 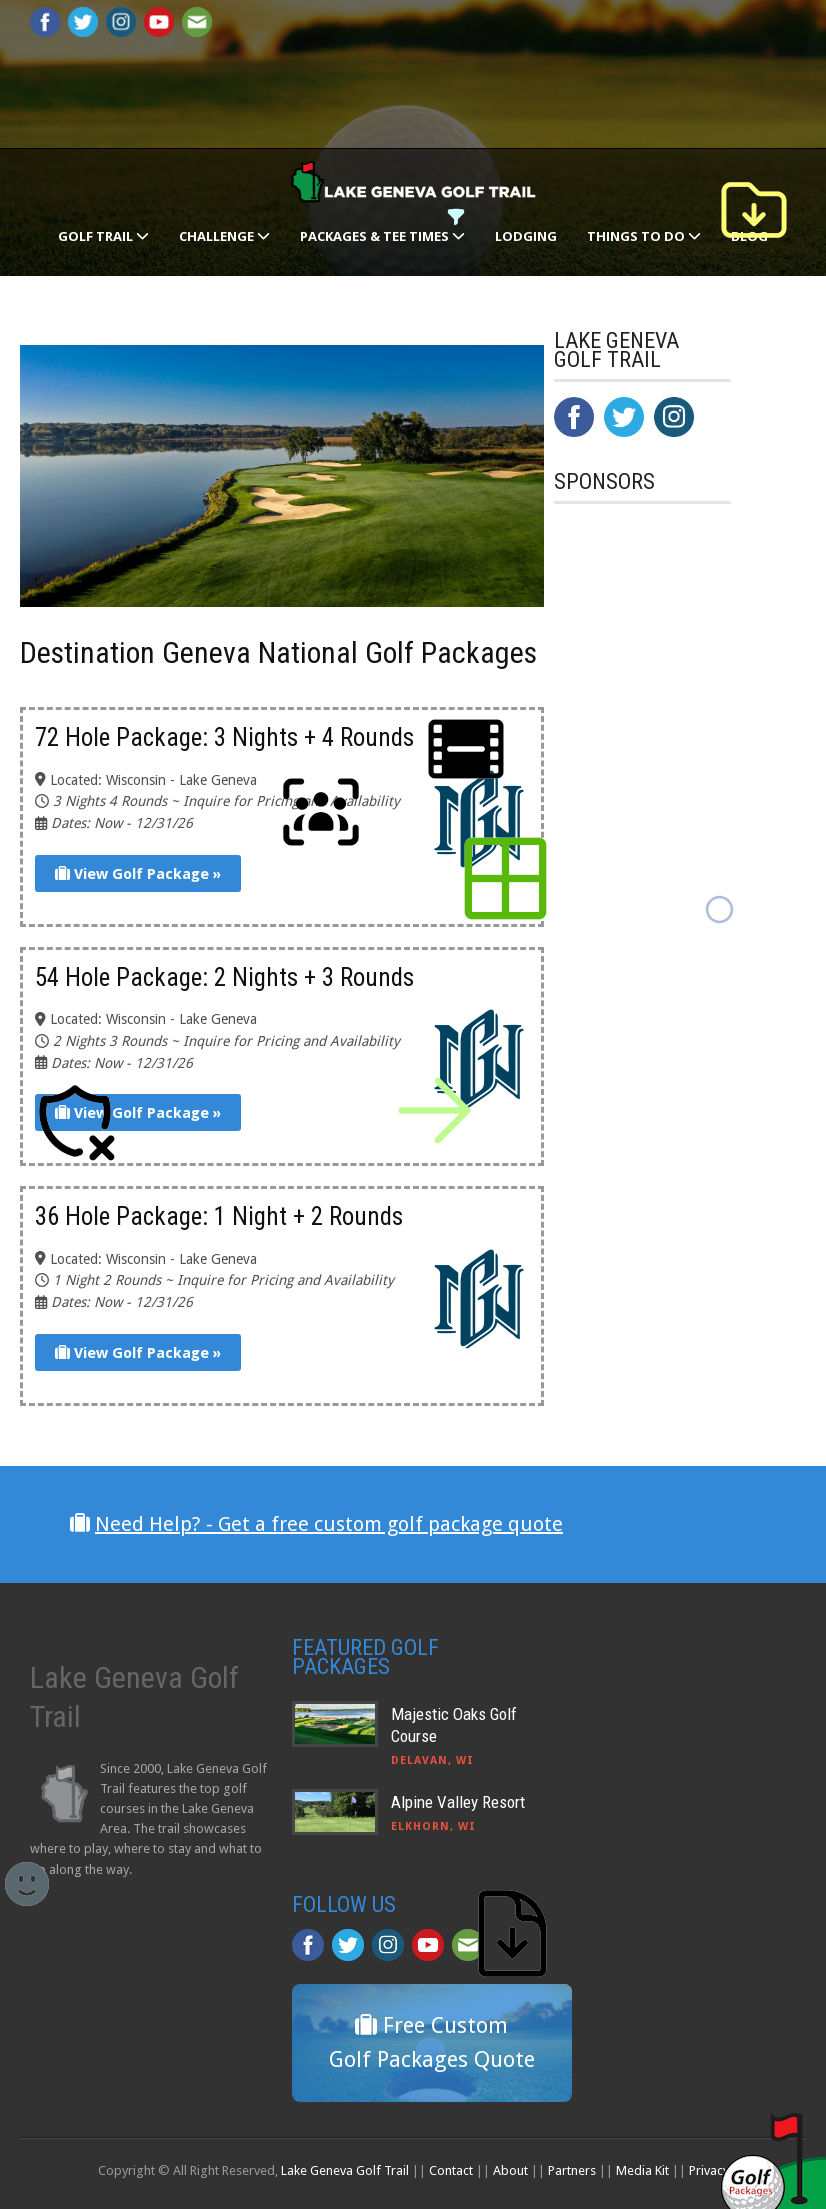 I want to click on download a document or file, so click(x=512, y=1933).